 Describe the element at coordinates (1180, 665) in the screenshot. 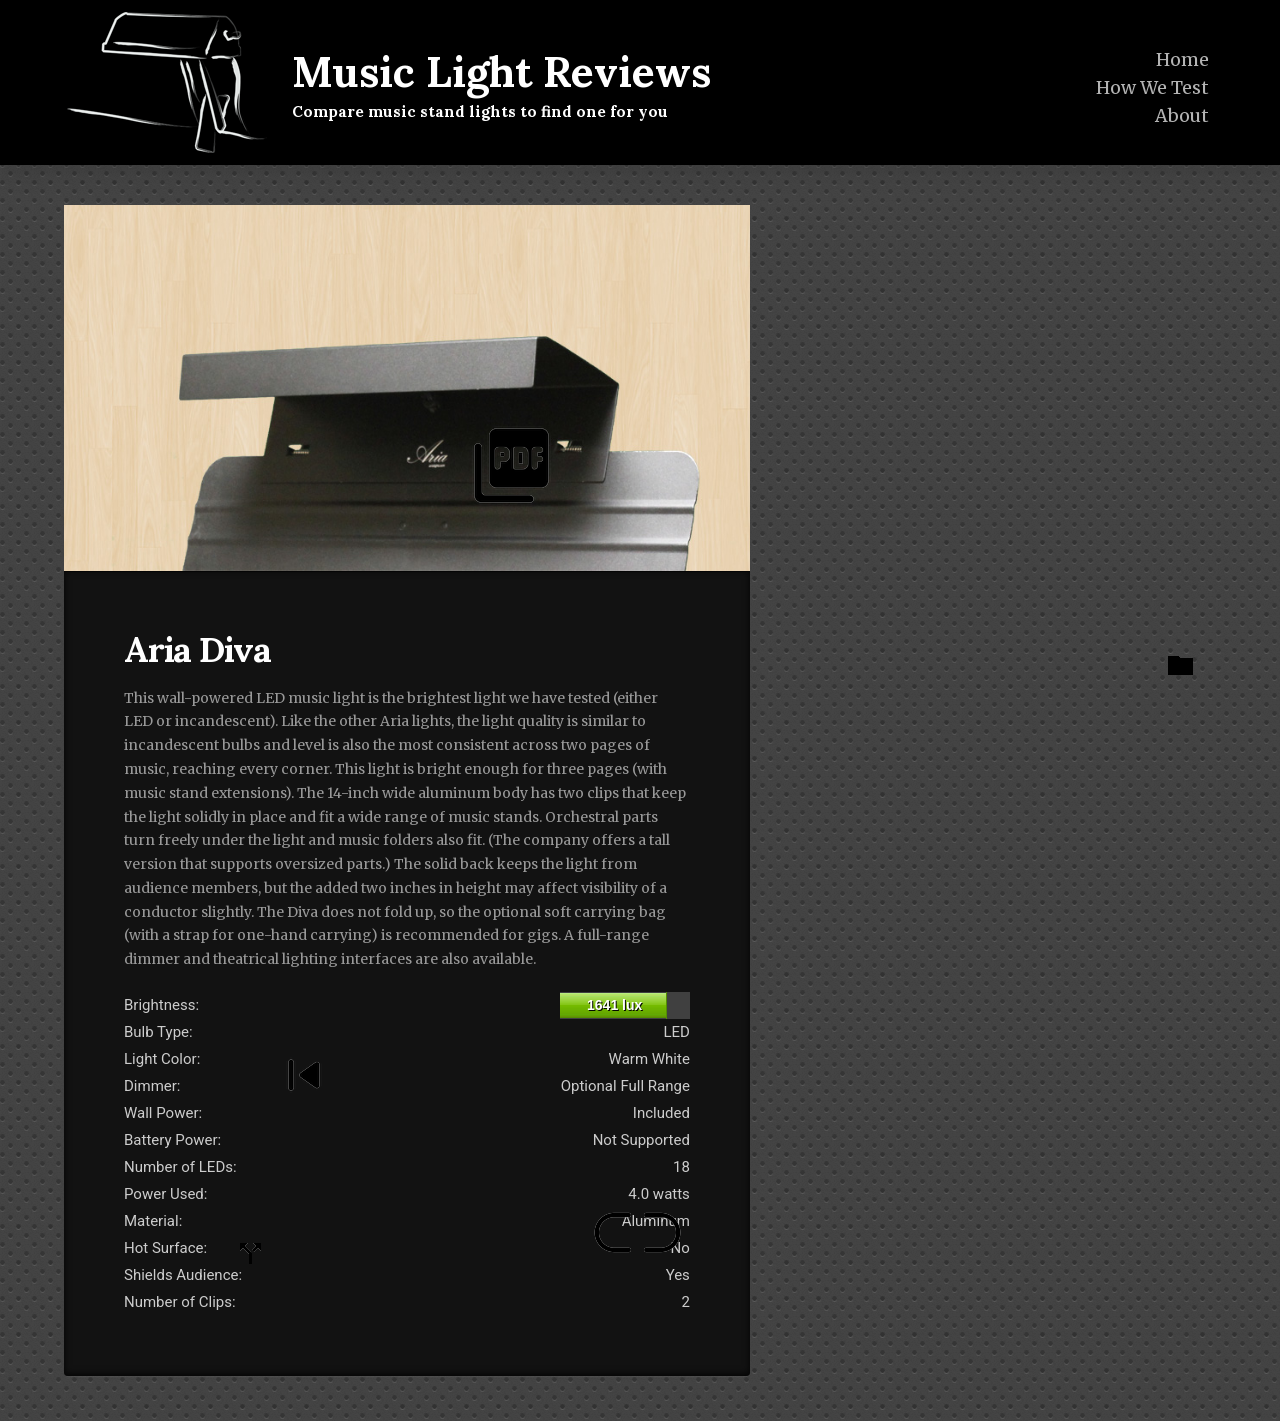

I see `access your files and documents` at that location.